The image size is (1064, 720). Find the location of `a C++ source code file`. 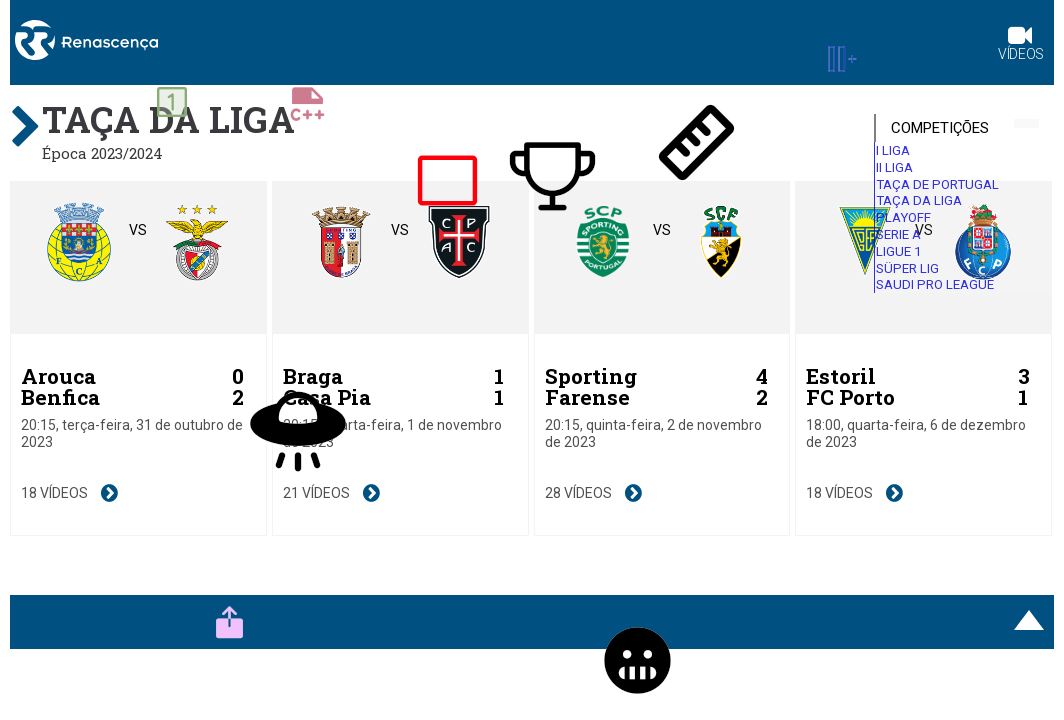

a C++ source code file is located at coordinates (307, 105).